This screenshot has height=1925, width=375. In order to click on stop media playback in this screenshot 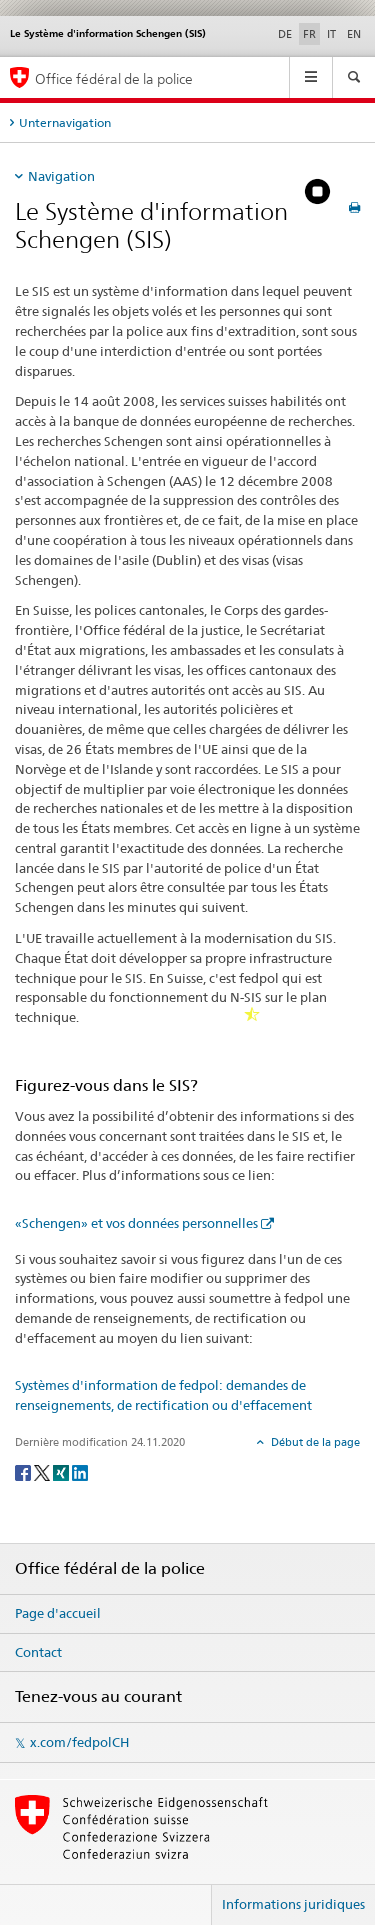, I will do `click(317, 191)`.